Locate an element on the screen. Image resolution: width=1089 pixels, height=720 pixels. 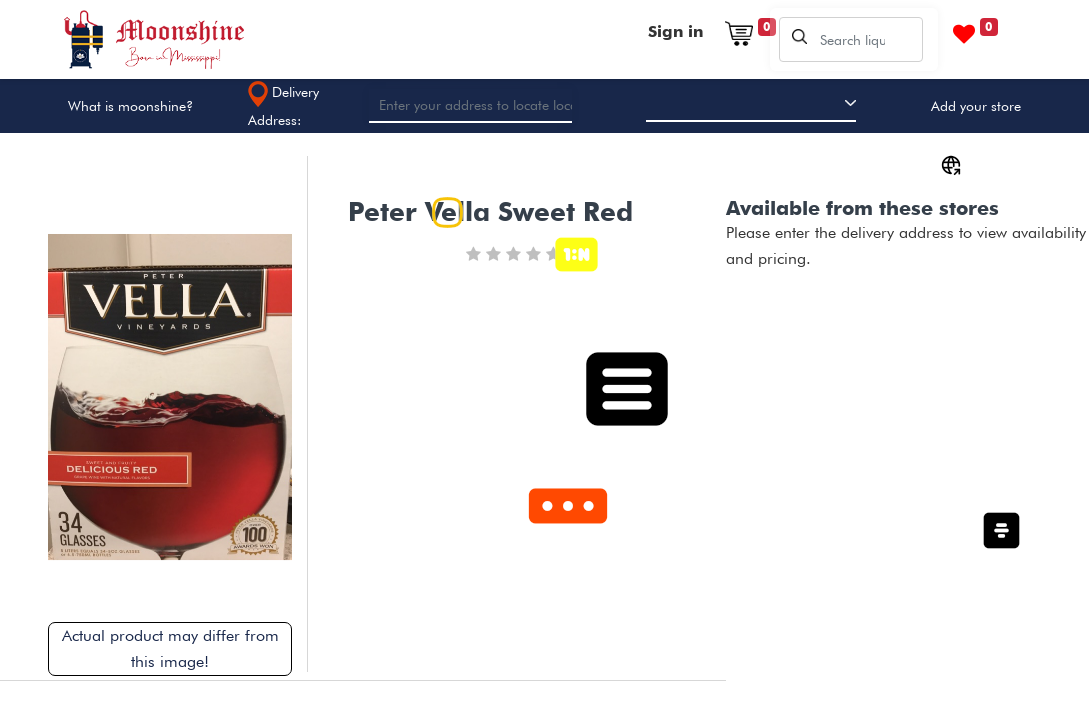
a default placeholder or empty state container is located at coordinates (447, 212).